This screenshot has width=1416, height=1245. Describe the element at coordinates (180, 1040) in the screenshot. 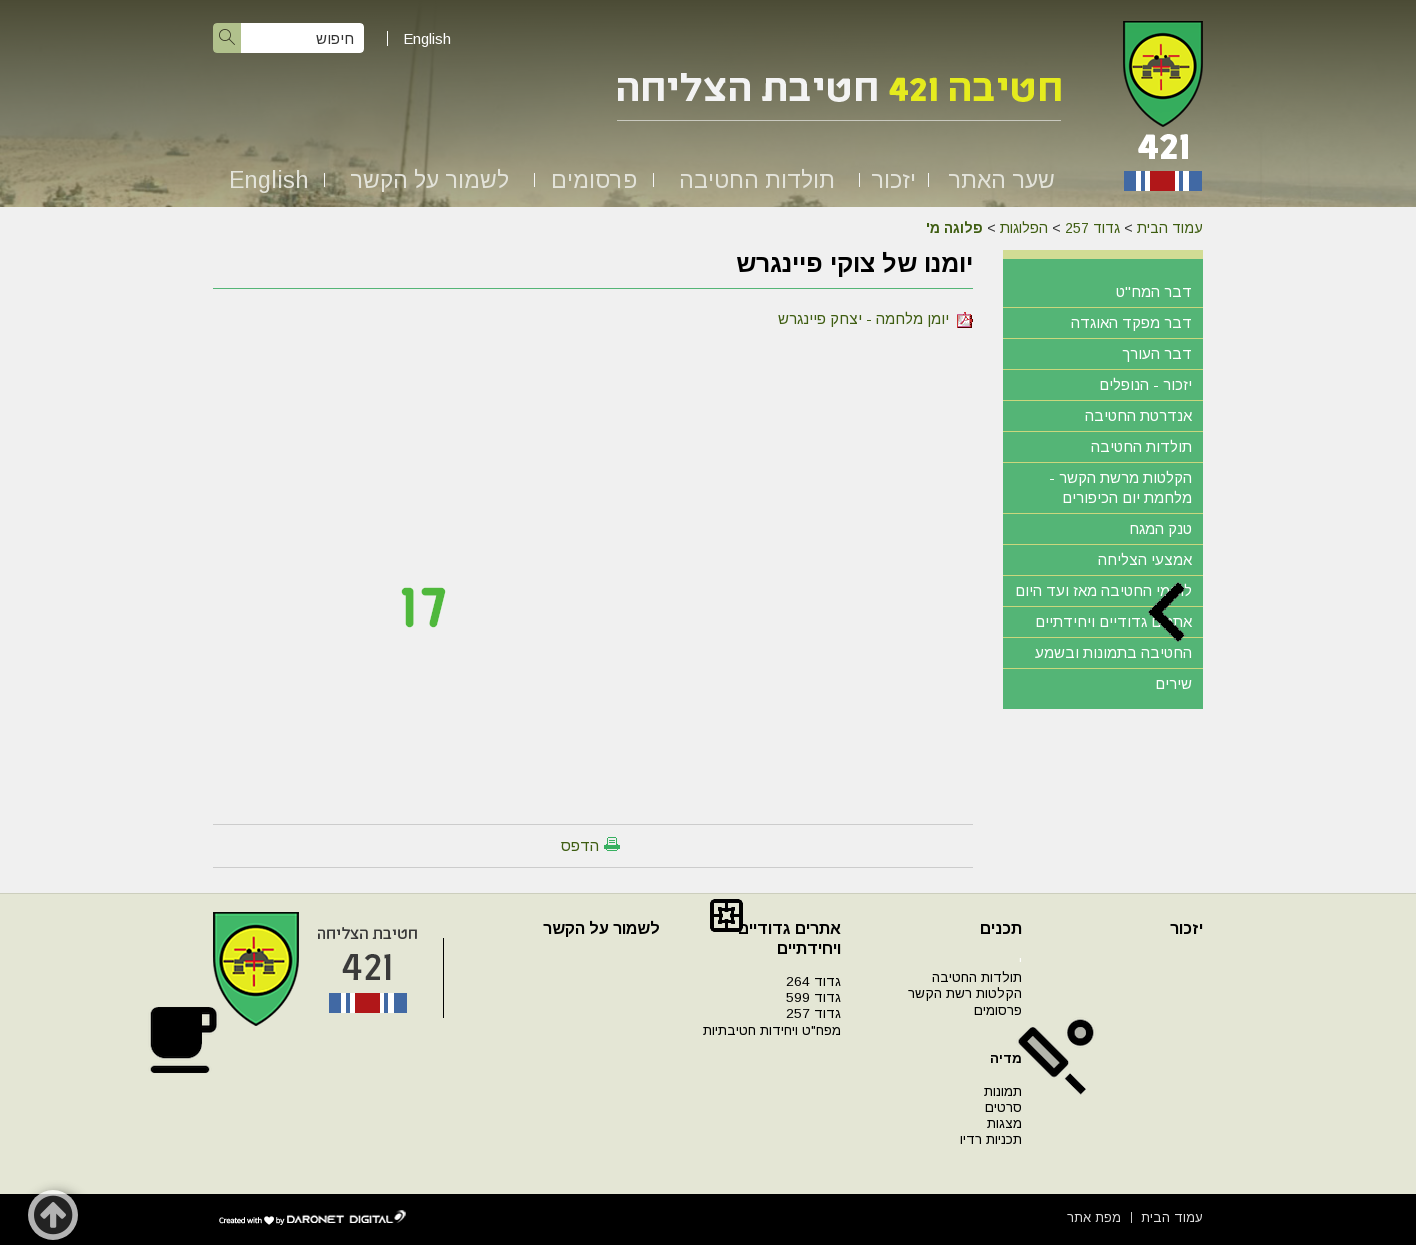

I see `access café or coffee shop locations` at that location.